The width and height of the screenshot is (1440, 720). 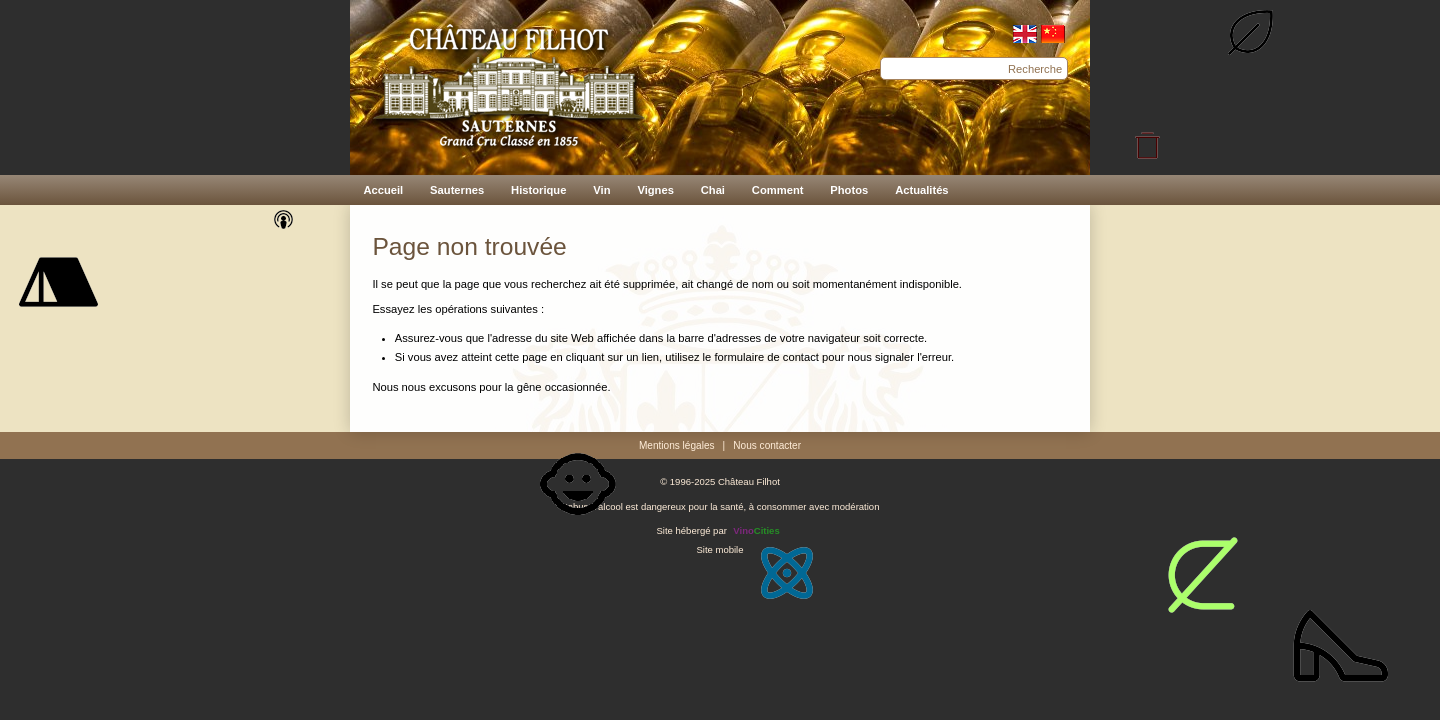 I want to click on access child-friendly or parental control settings, so click(x=578, y=484).